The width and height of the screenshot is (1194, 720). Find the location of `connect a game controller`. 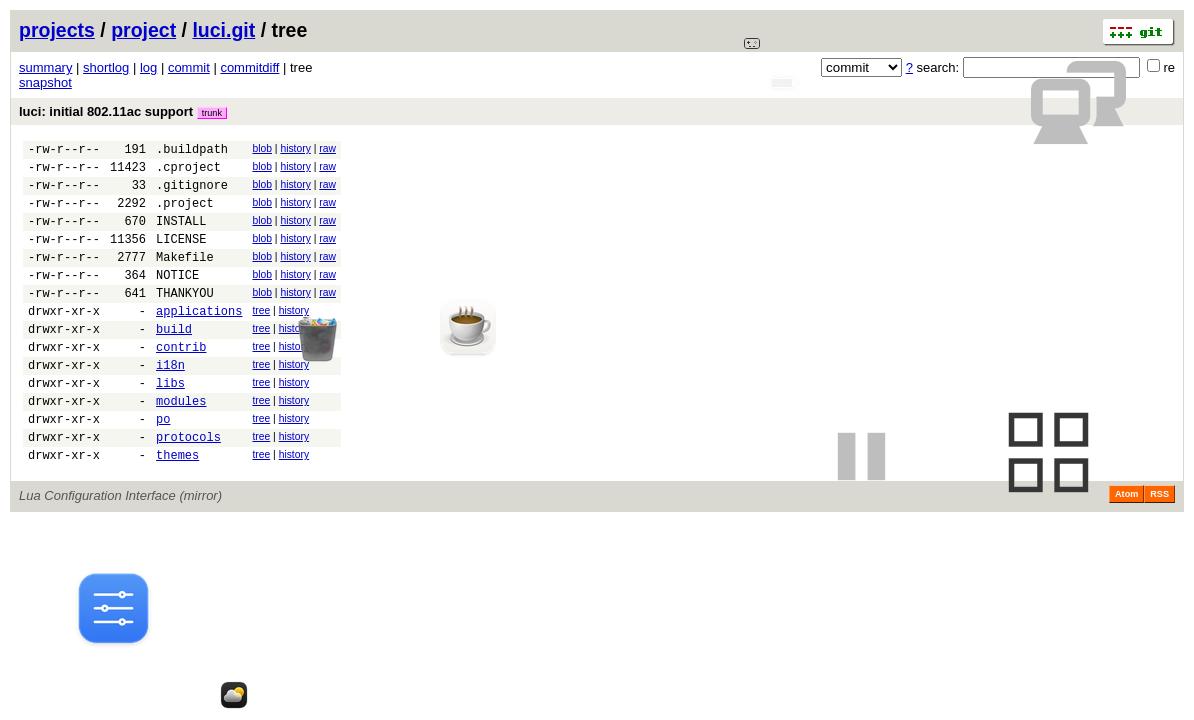

connect a game controller is located at coordinates (752, 44).